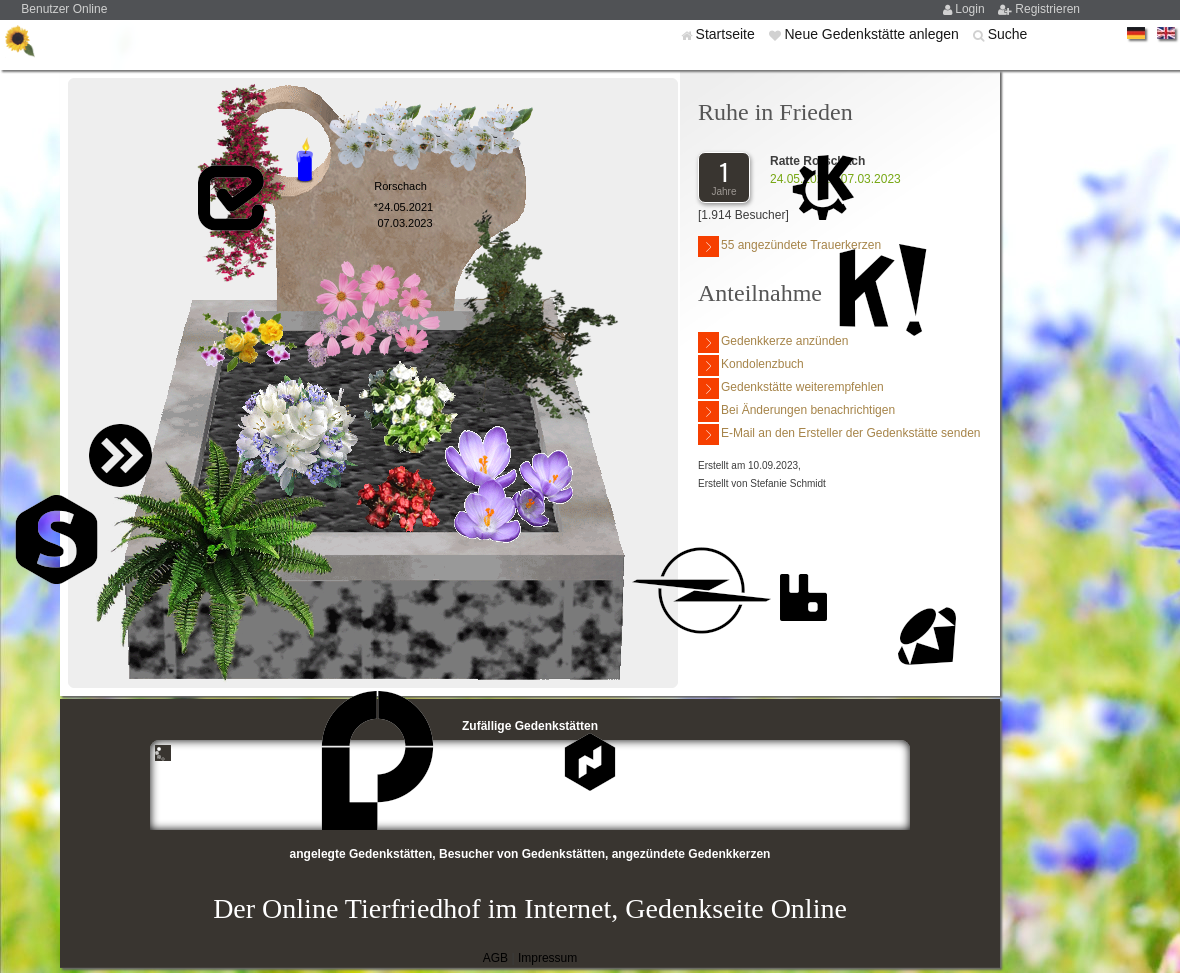 This screenshot has width=1180, height=973. Describe the element at coordinates (377, 760) in the screenshot. I see `open passport app` at that location.